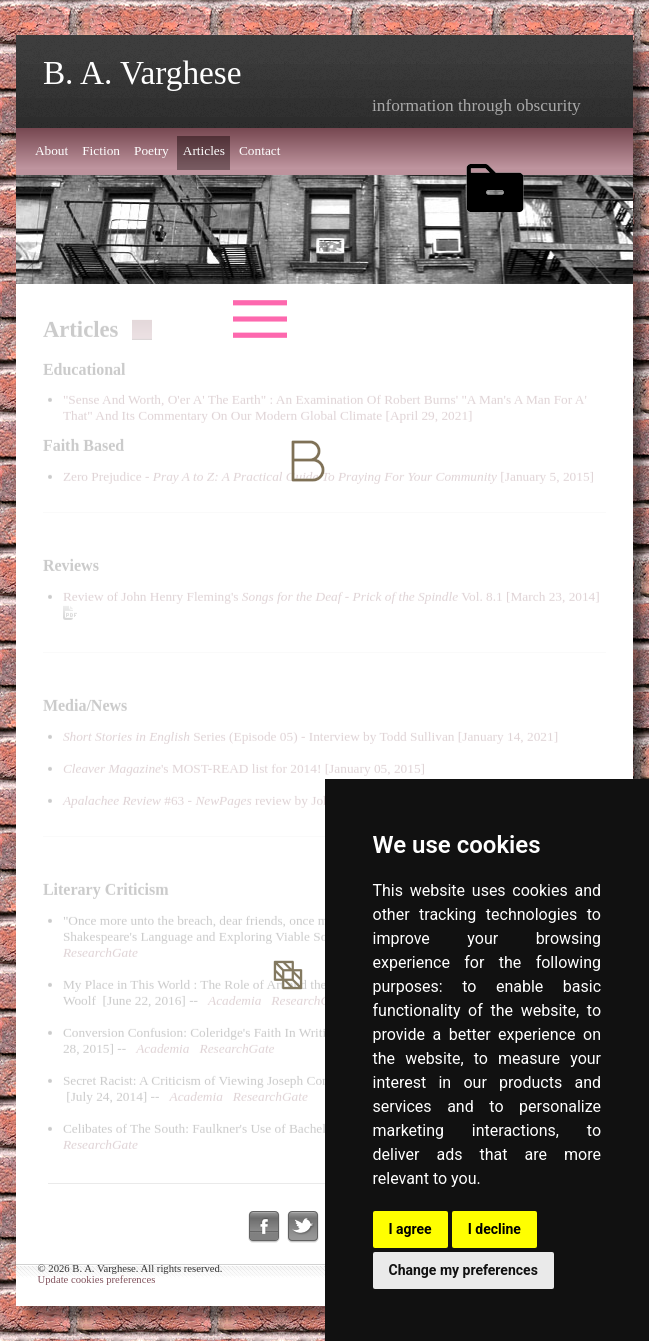 The height and width of the screenshot is (1341, 649). What do you see at coordinates (260, 319) in the screenshot?
I see `open navigation menu` at bounding box center [260, 319].